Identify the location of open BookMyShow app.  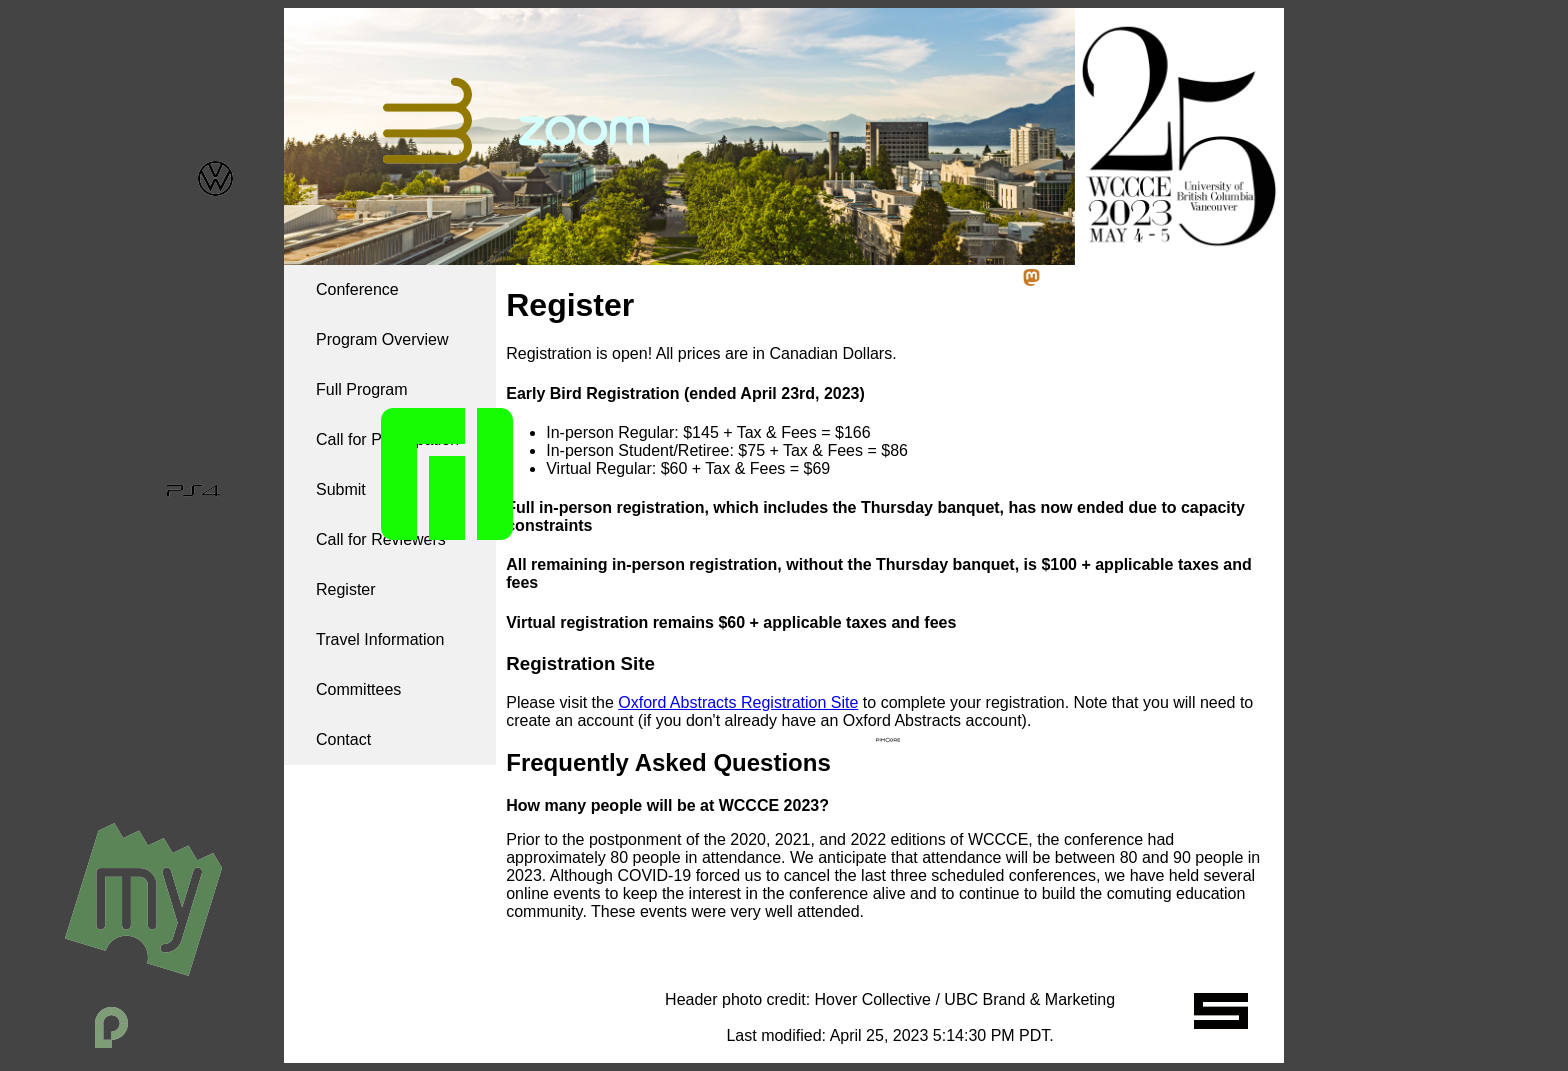
(143, 899).